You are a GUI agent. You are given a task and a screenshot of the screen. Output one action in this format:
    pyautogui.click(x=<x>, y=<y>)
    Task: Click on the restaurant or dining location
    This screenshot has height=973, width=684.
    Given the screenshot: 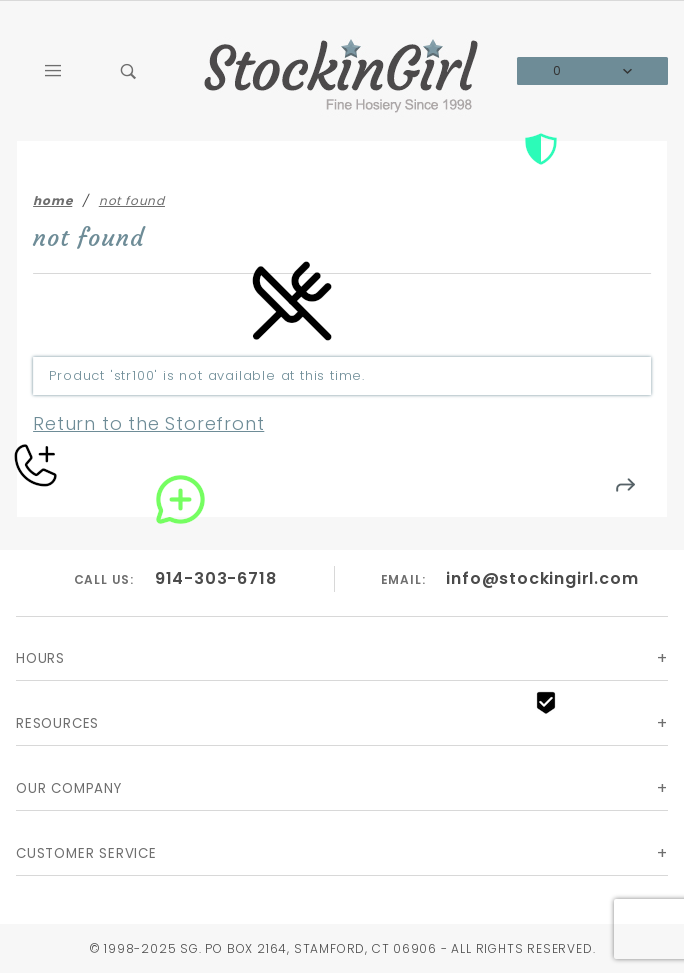 What is the action you would take?
    pyautogui.click(x=292, y=301)
    